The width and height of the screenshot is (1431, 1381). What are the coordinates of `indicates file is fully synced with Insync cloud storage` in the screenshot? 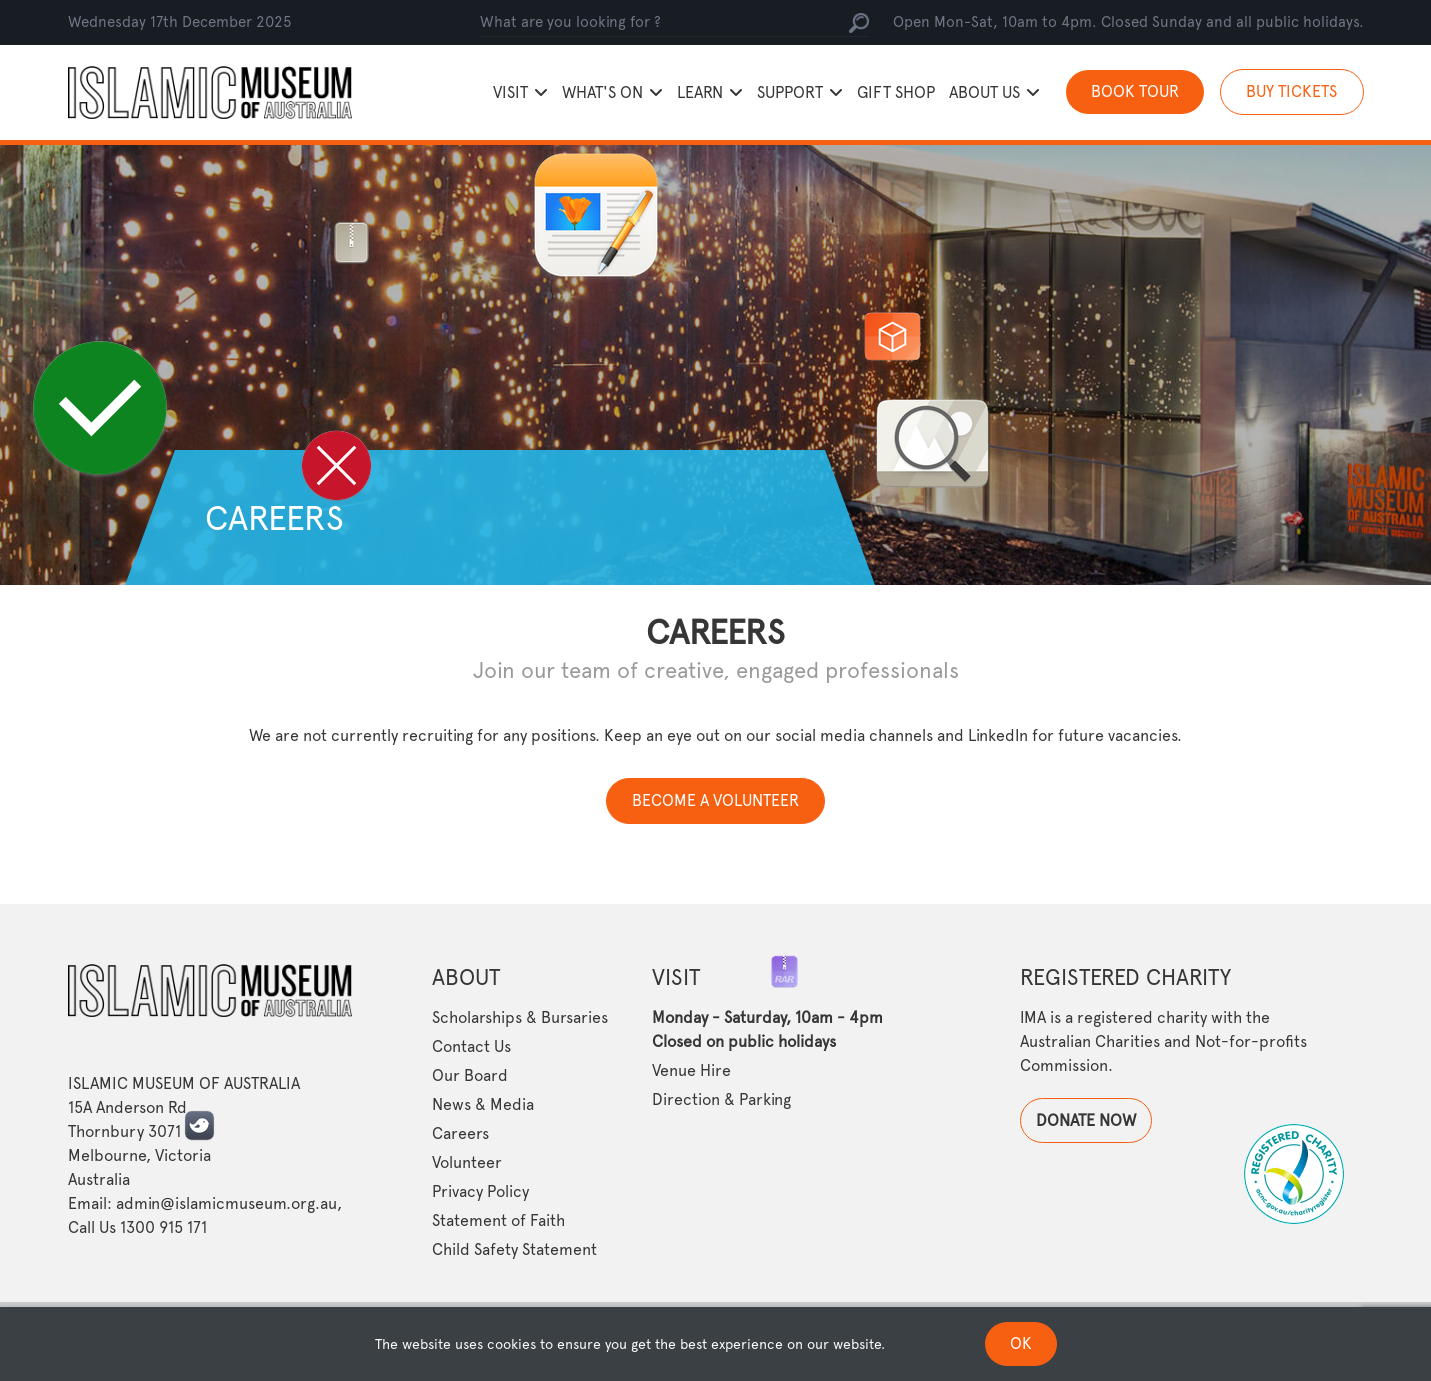 It's located at (100, 408).